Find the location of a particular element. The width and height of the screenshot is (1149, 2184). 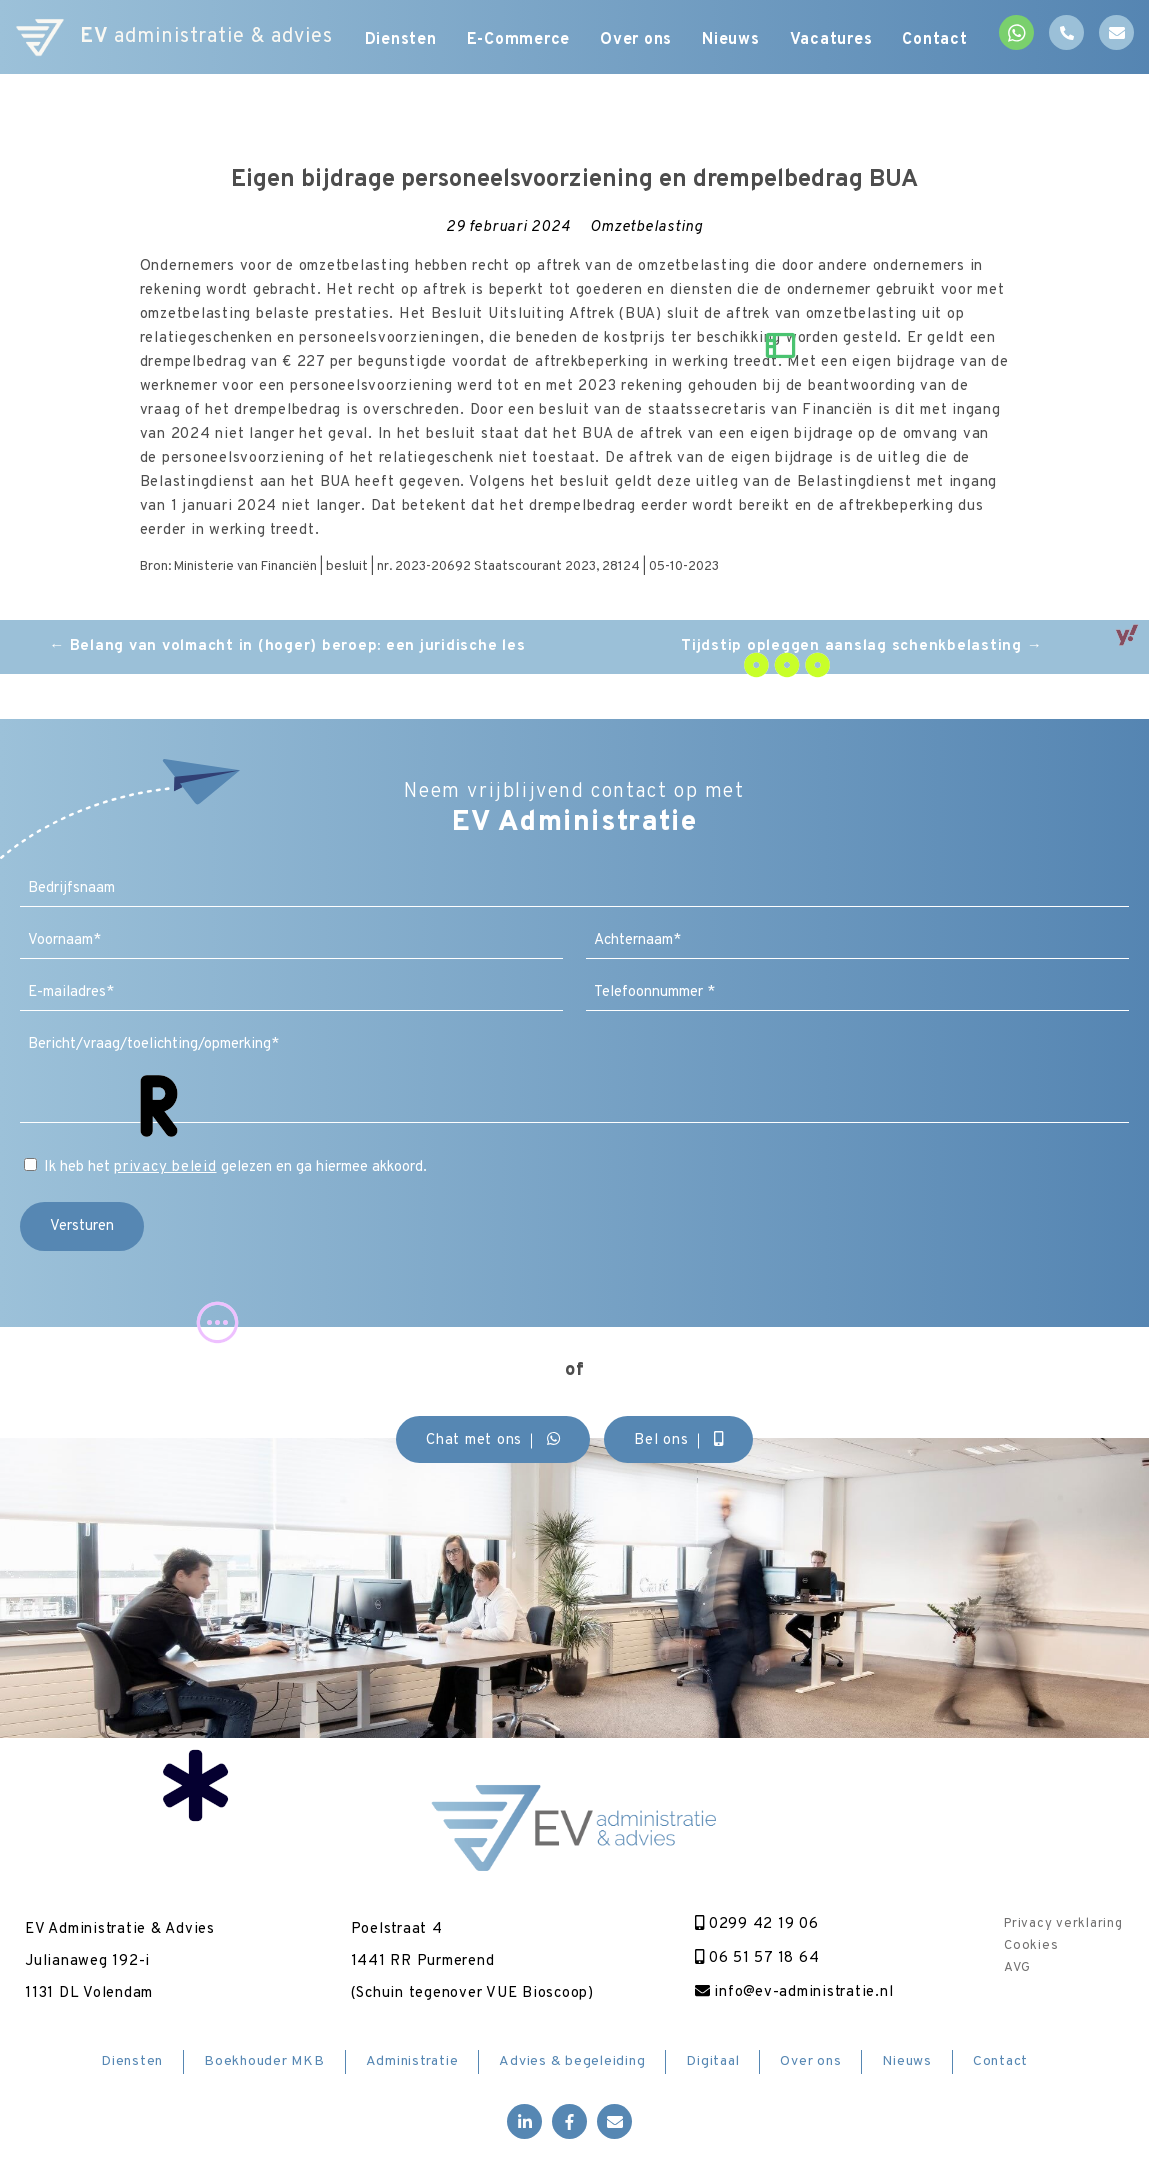

view more options is located at coordinates (217, 1322).